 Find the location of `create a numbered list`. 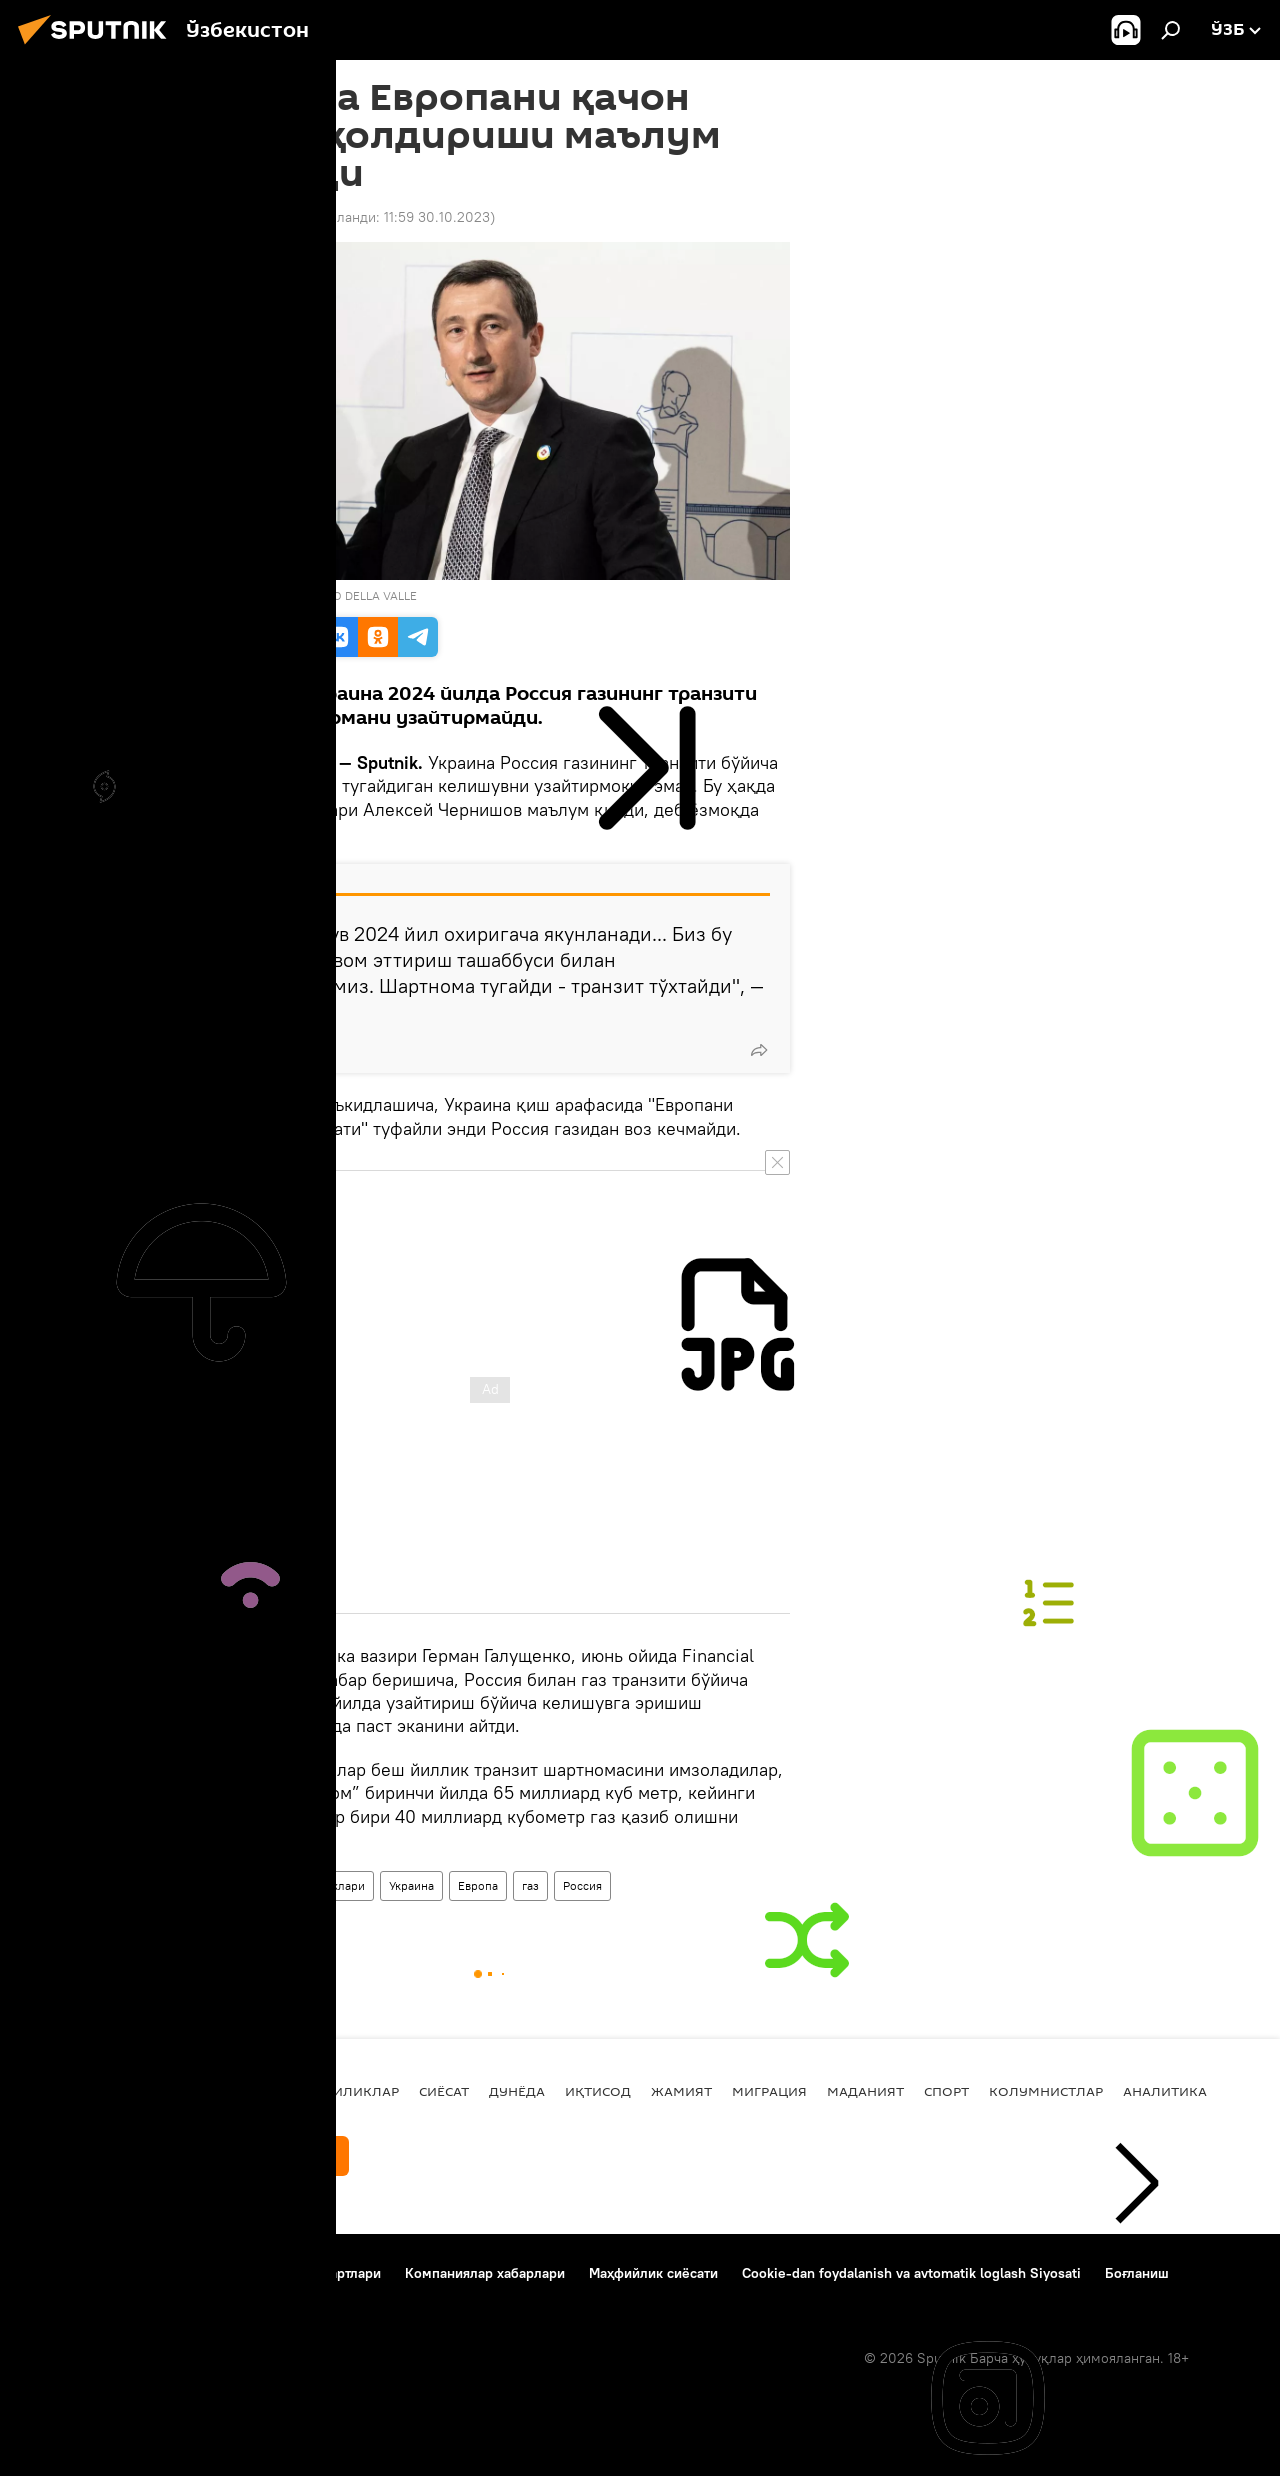

create a numbered list is located at coordinates (1048, 1603).